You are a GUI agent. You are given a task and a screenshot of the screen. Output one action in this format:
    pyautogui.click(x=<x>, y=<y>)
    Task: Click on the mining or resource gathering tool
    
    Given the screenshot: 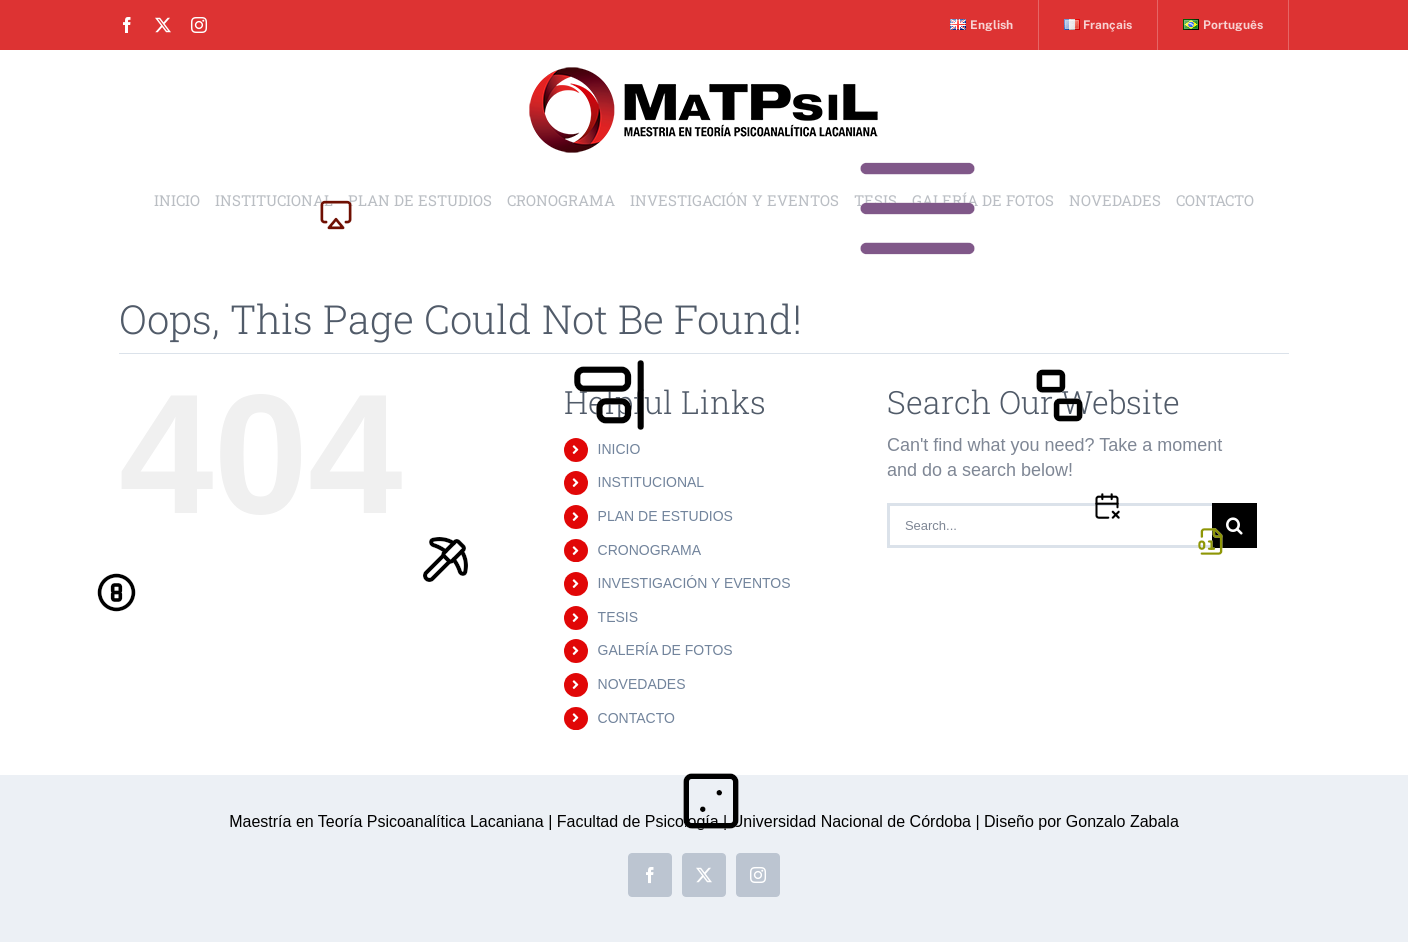 What is the action you would take?
    pyautogui.click(x=445, y=559)
    